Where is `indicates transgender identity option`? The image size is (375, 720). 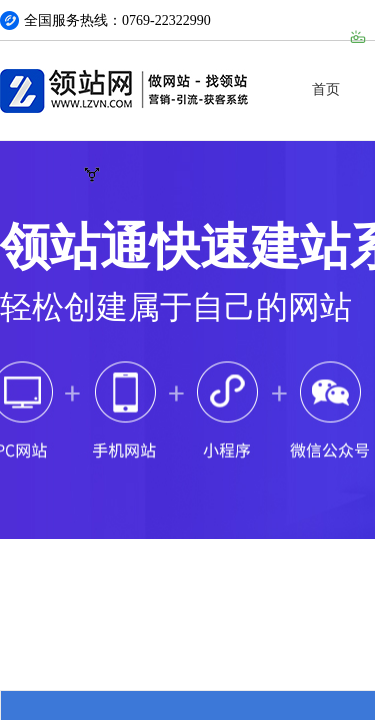
indicates transgender identity option is located at coordinates (92, 175).